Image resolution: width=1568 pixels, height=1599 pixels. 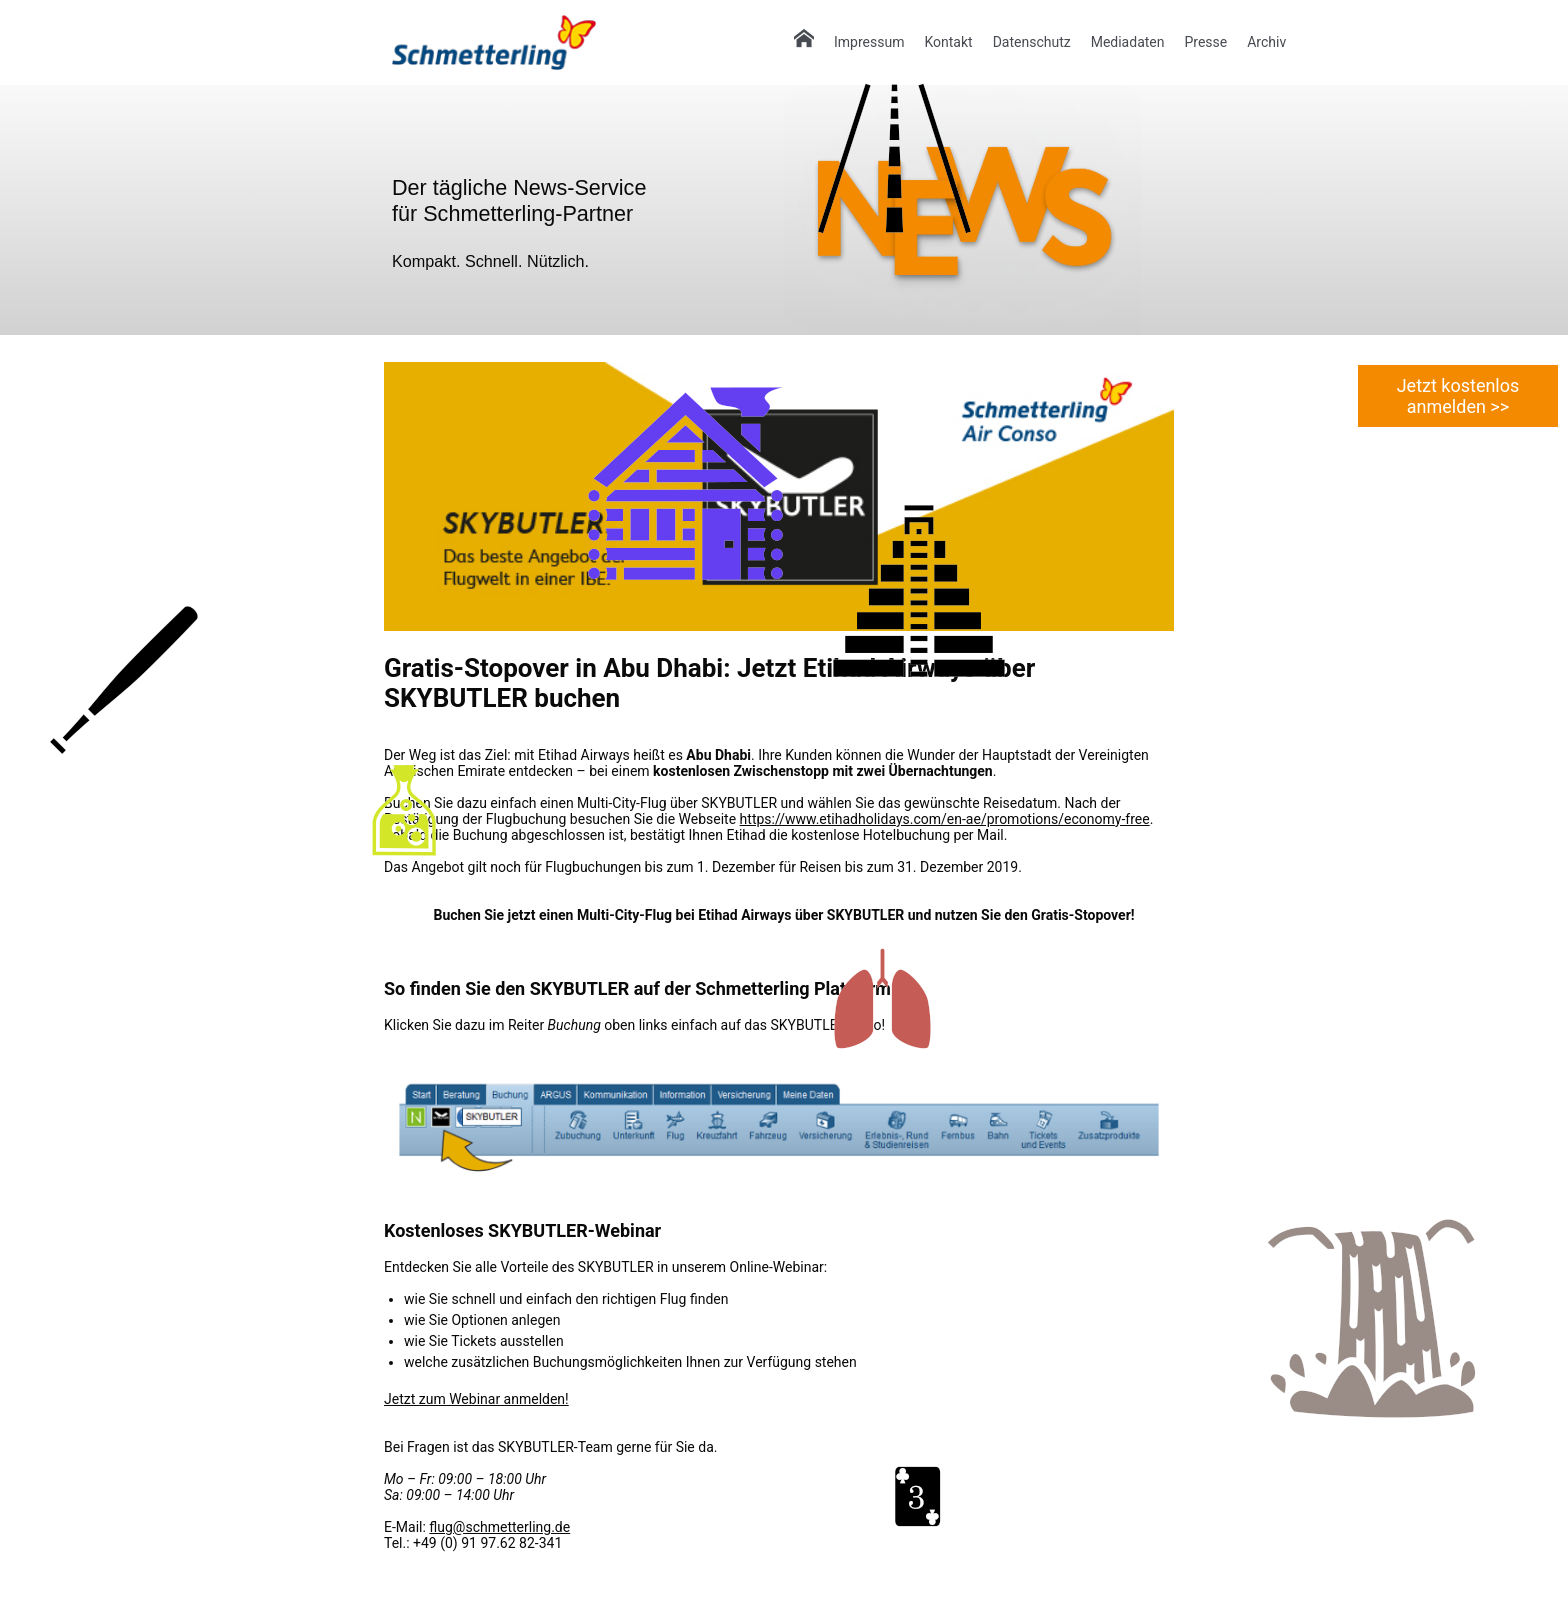 I want to click on explore ancient civilizations or history content, so click(x=919, y=591).